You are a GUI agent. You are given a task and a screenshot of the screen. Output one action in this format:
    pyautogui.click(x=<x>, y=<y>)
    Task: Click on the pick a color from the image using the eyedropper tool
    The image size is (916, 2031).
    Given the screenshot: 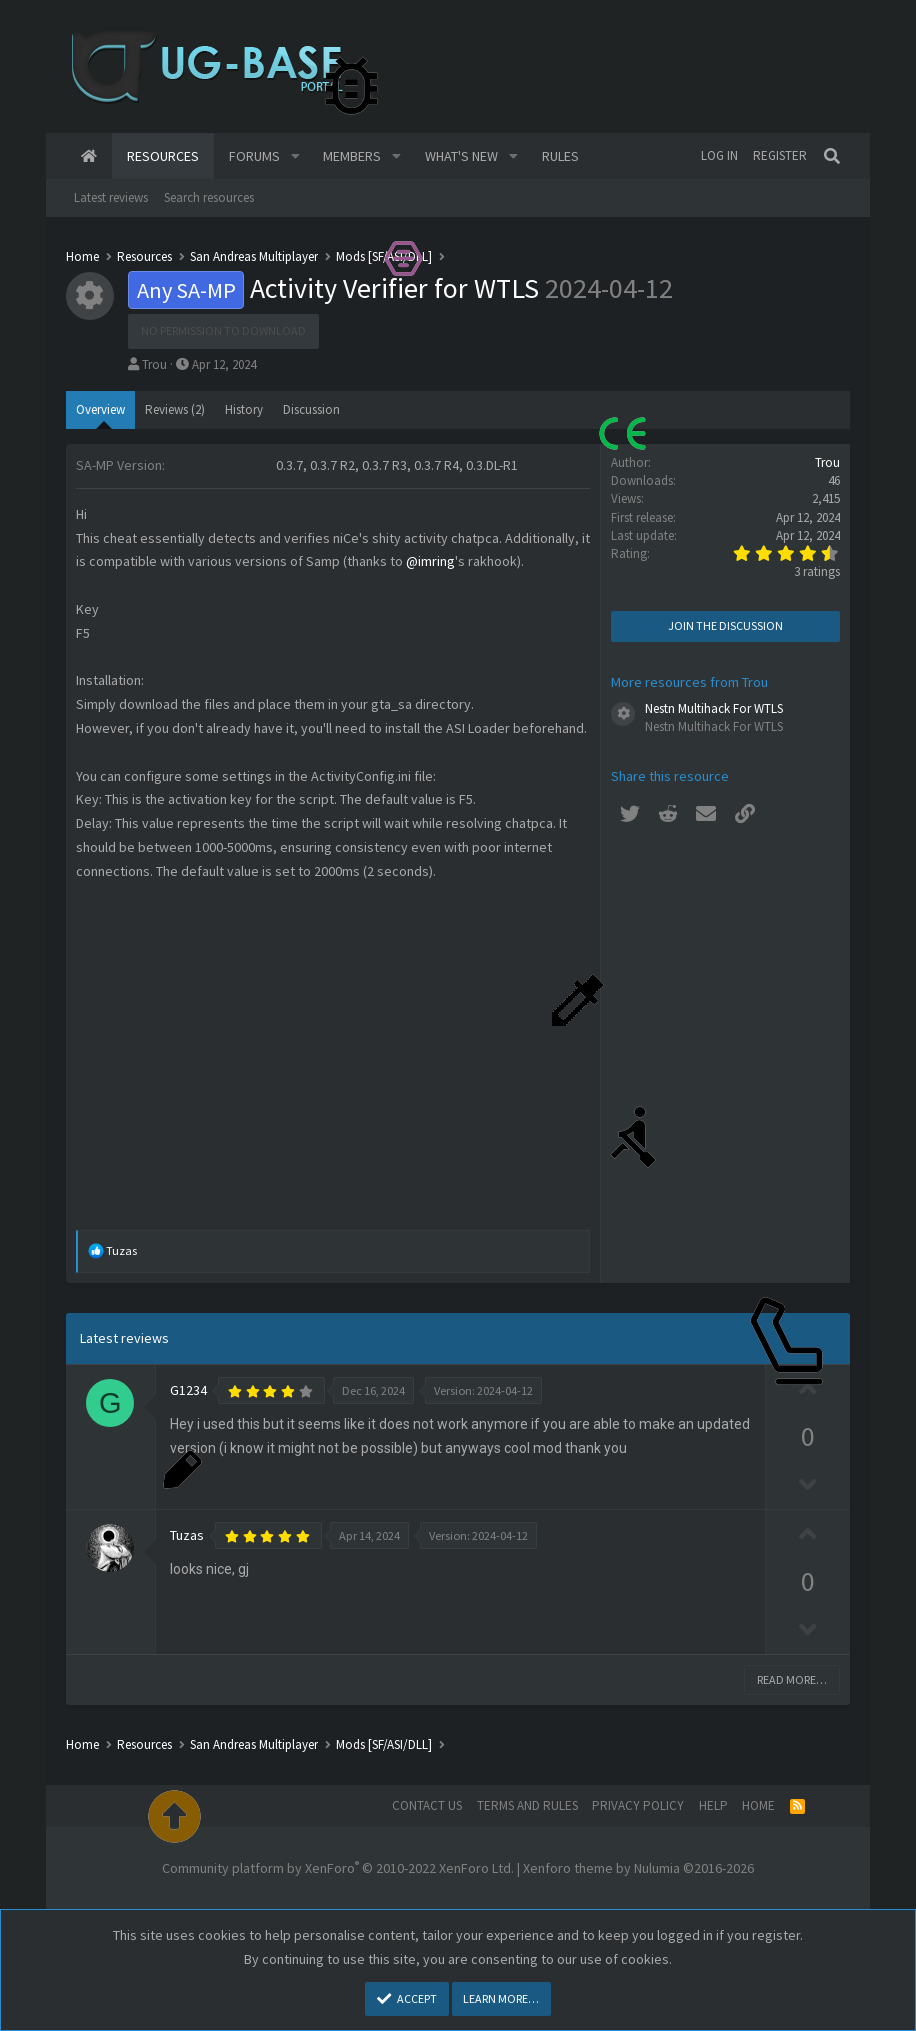 What is the action you would take?
    pyautogui.click(x=577, y=1000)
    